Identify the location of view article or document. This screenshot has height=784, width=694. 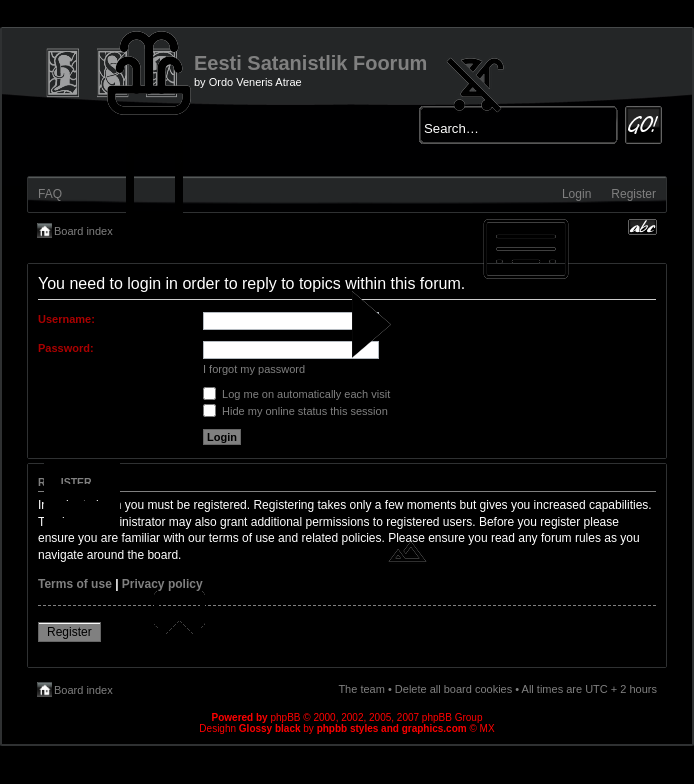
(82, 497).